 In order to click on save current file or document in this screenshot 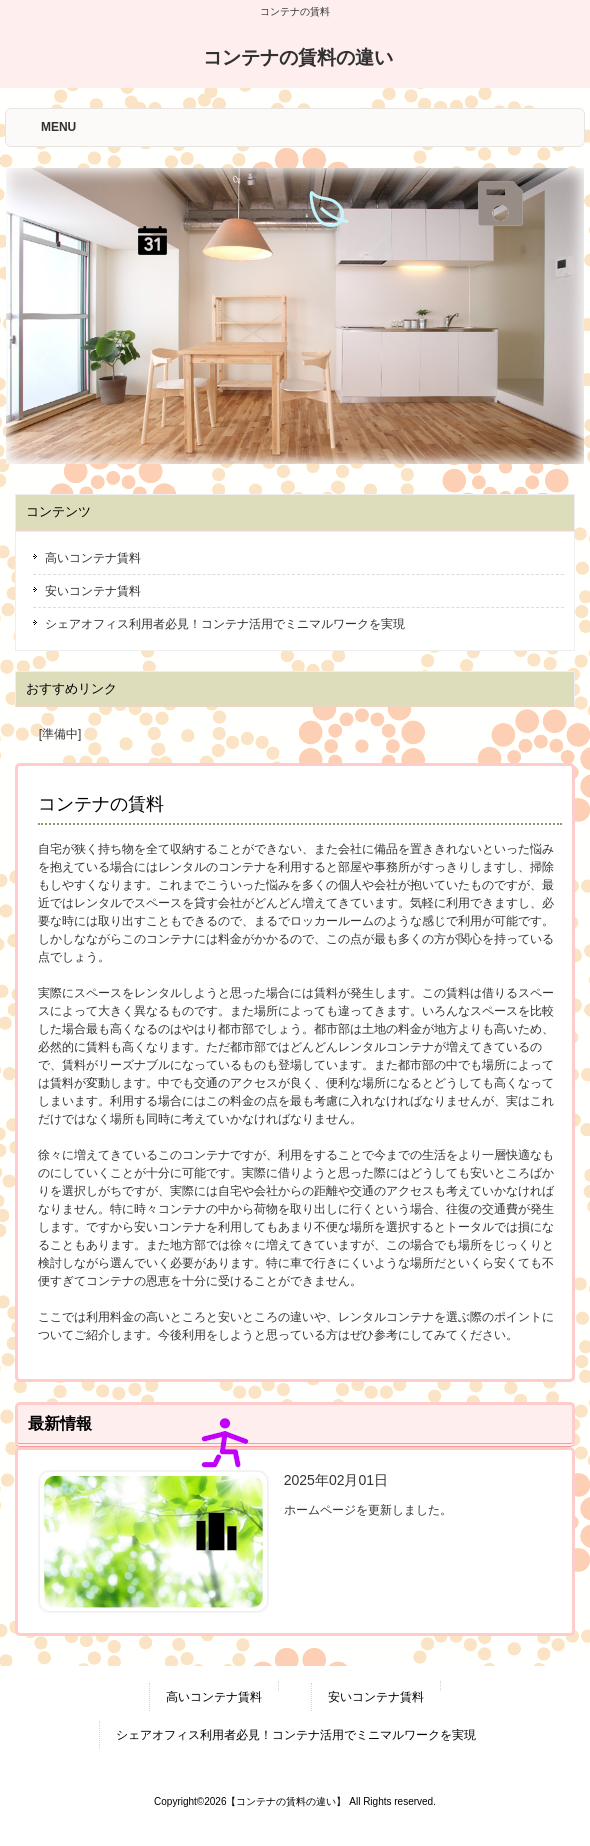, I will do `click(500, 203)`.